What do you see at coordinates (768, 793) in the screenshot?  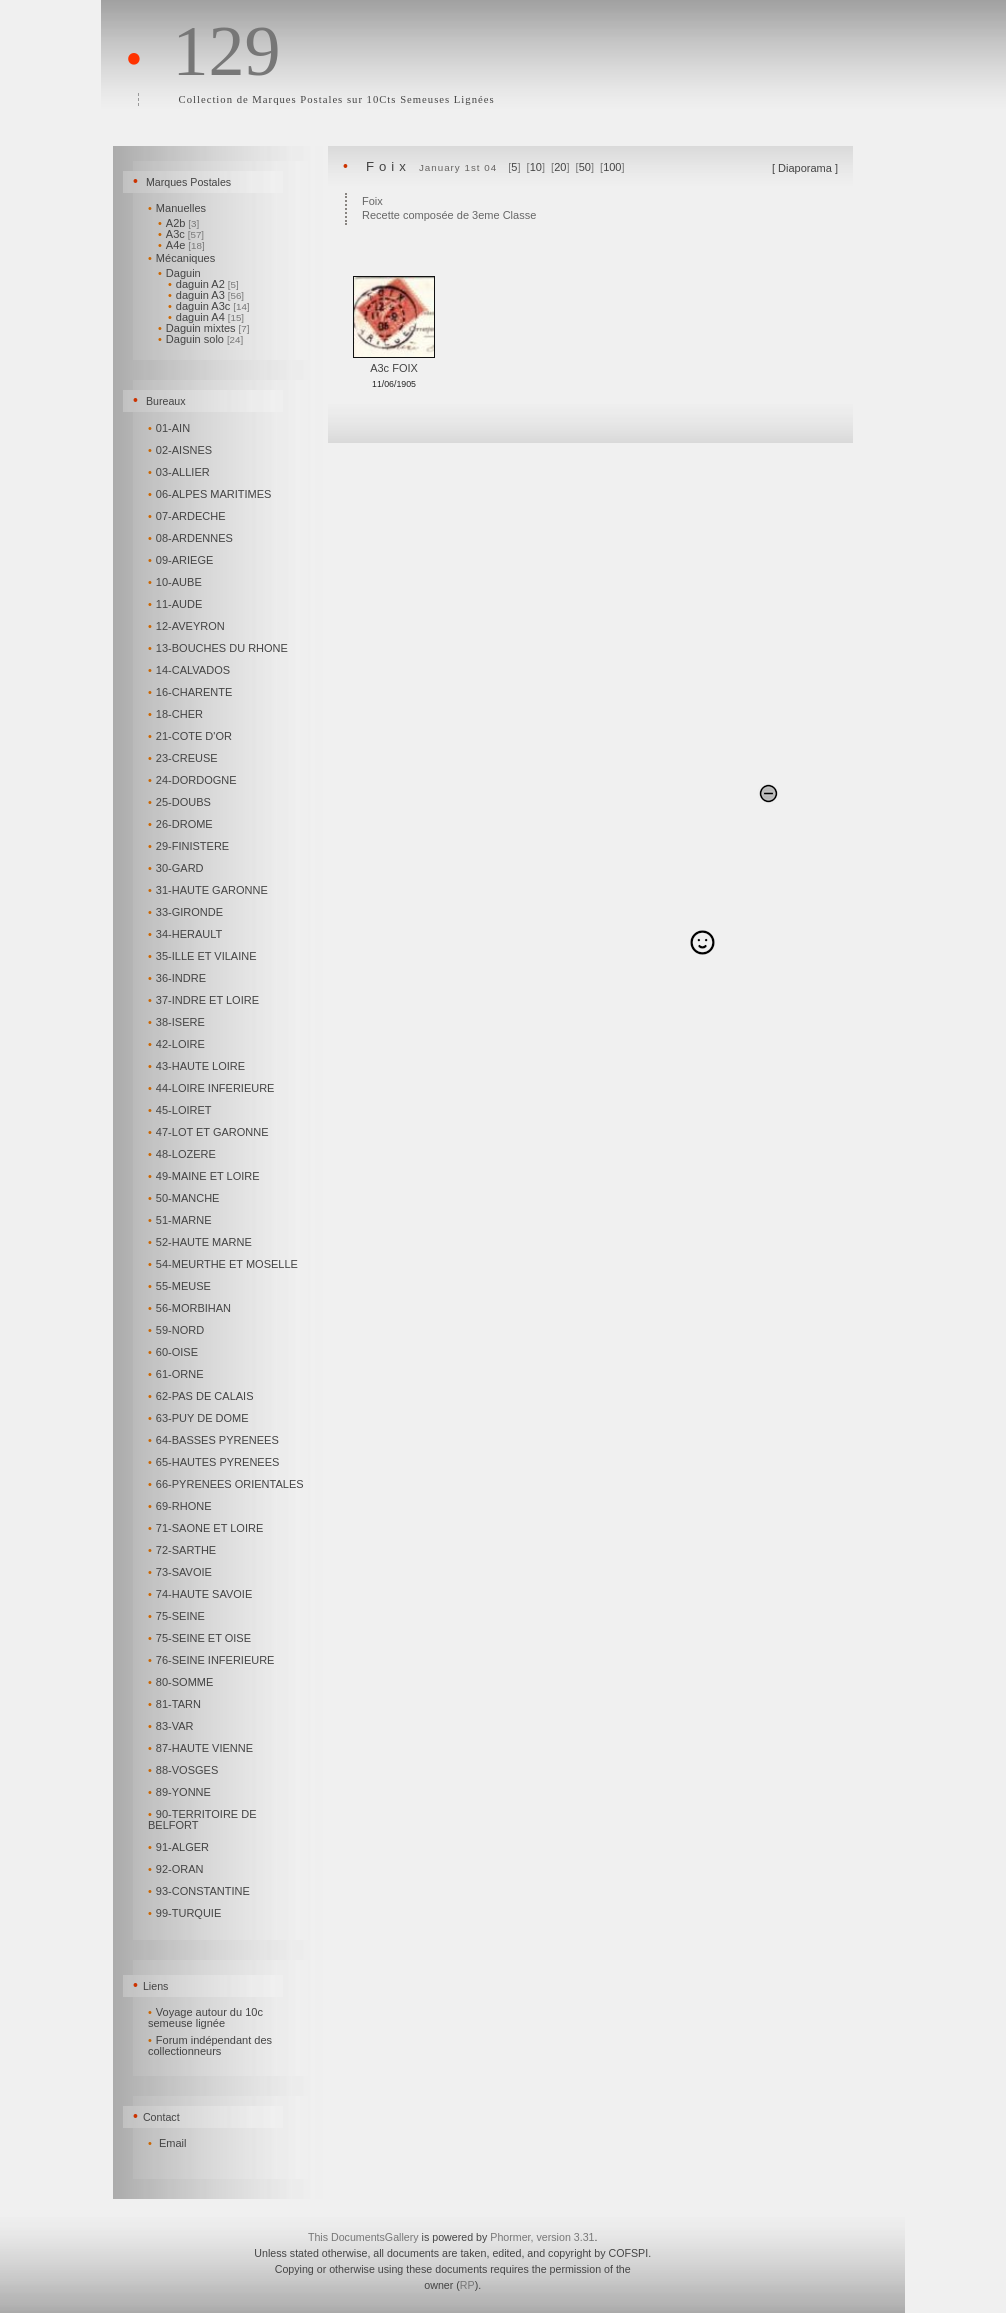 I see `do not disturb mode is enabled` at bounding box center [768, 793].